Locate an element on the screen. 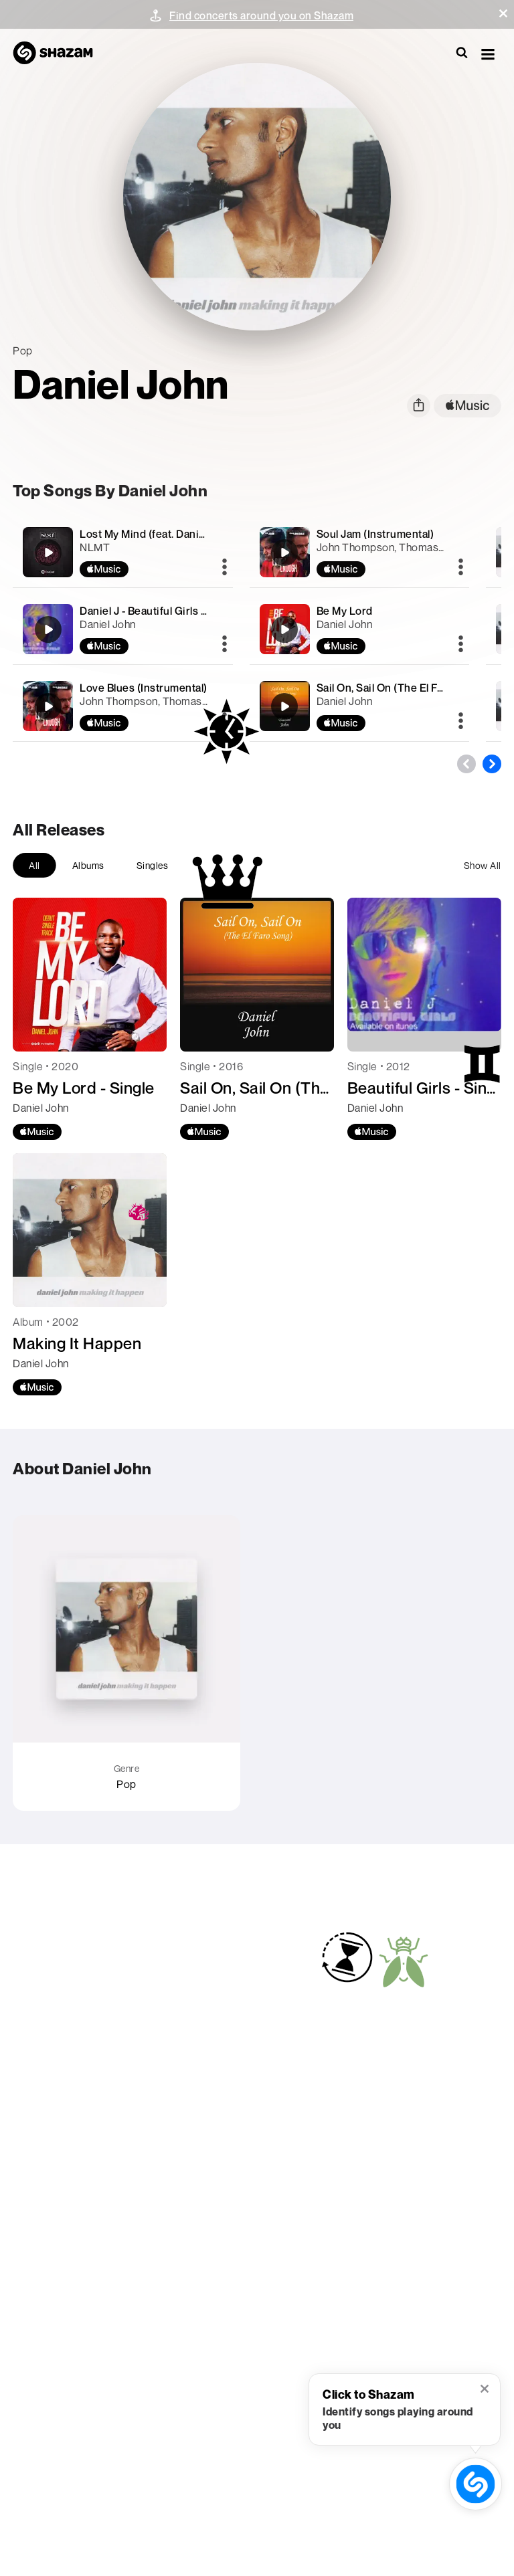 The width and height of the screenshot is (514, 2576). indicates a bug or pest-related feature in a game is located at coordinates (404, 1962).